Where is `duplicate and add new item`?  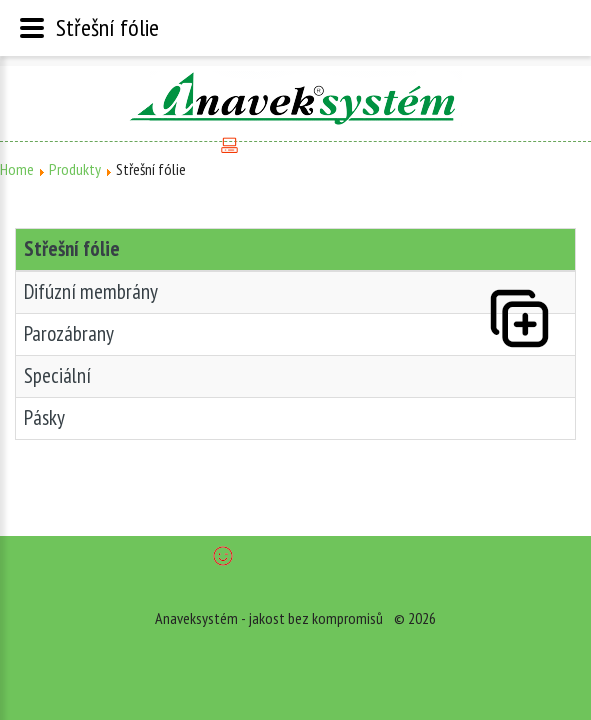
duplicate and add new item is located at coordinates (519, 318).